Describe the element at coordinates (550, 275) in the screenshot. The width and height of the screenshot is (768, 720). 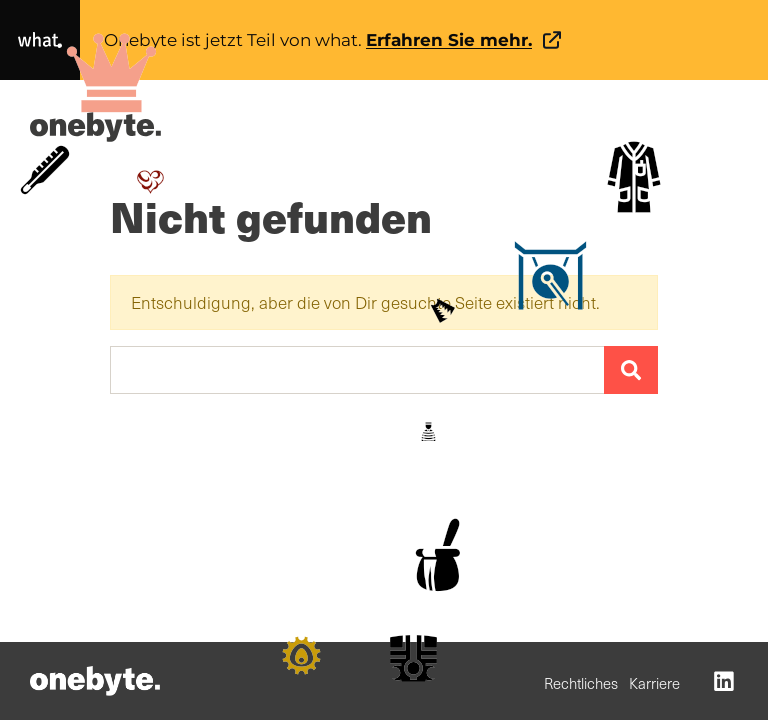
I see `trigger a sound or audio alert` at that location.